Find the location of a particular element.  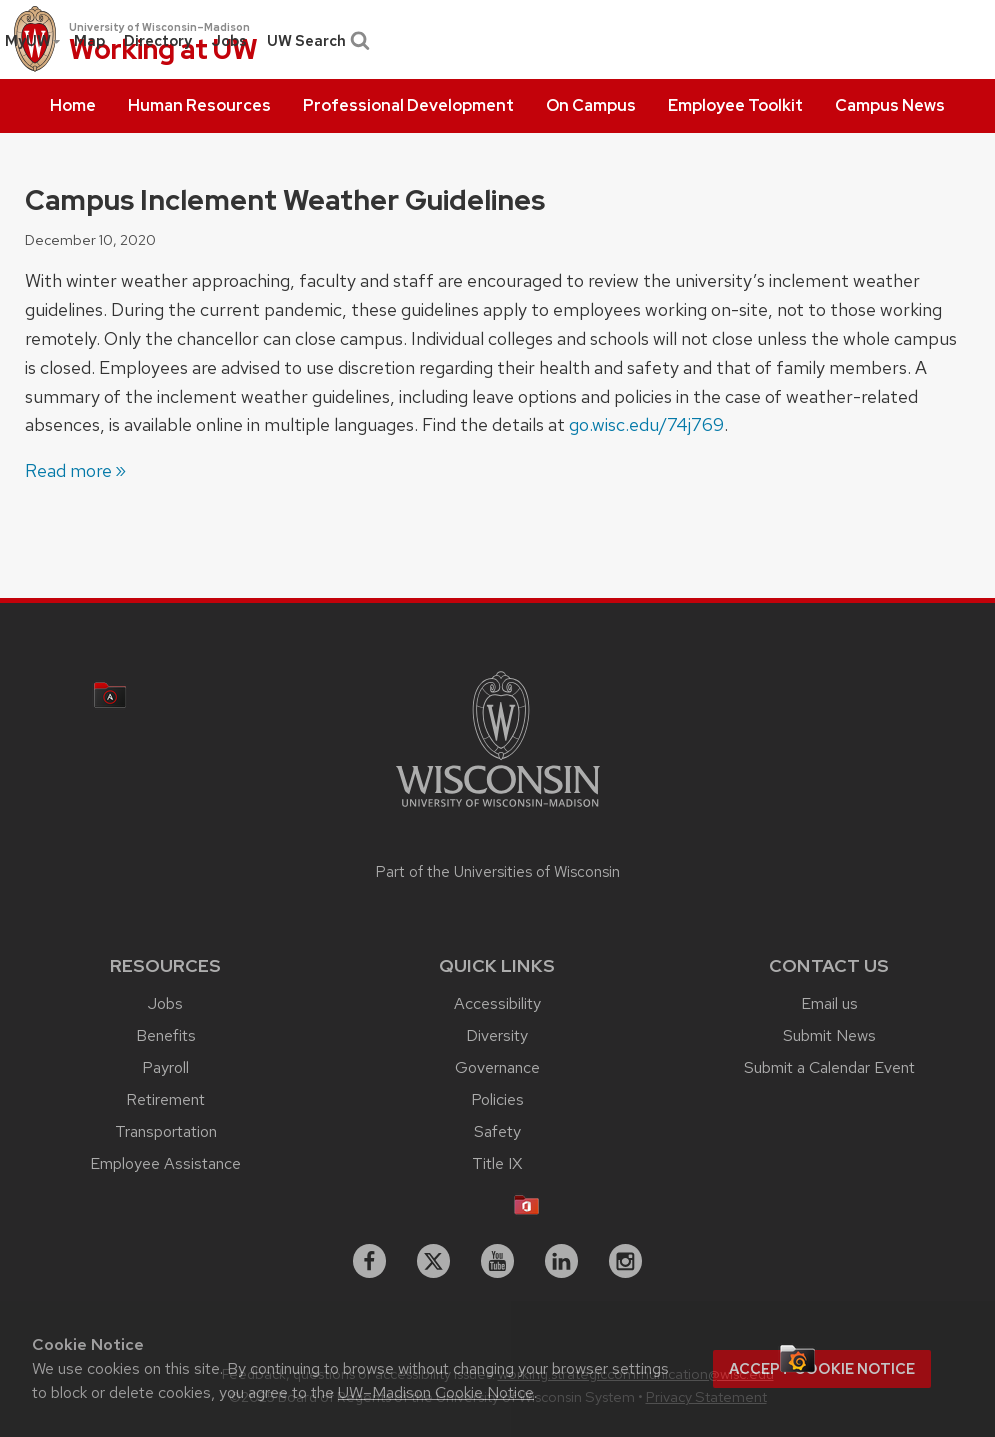

open grafana project folder is located at coordinates (797, 1359).